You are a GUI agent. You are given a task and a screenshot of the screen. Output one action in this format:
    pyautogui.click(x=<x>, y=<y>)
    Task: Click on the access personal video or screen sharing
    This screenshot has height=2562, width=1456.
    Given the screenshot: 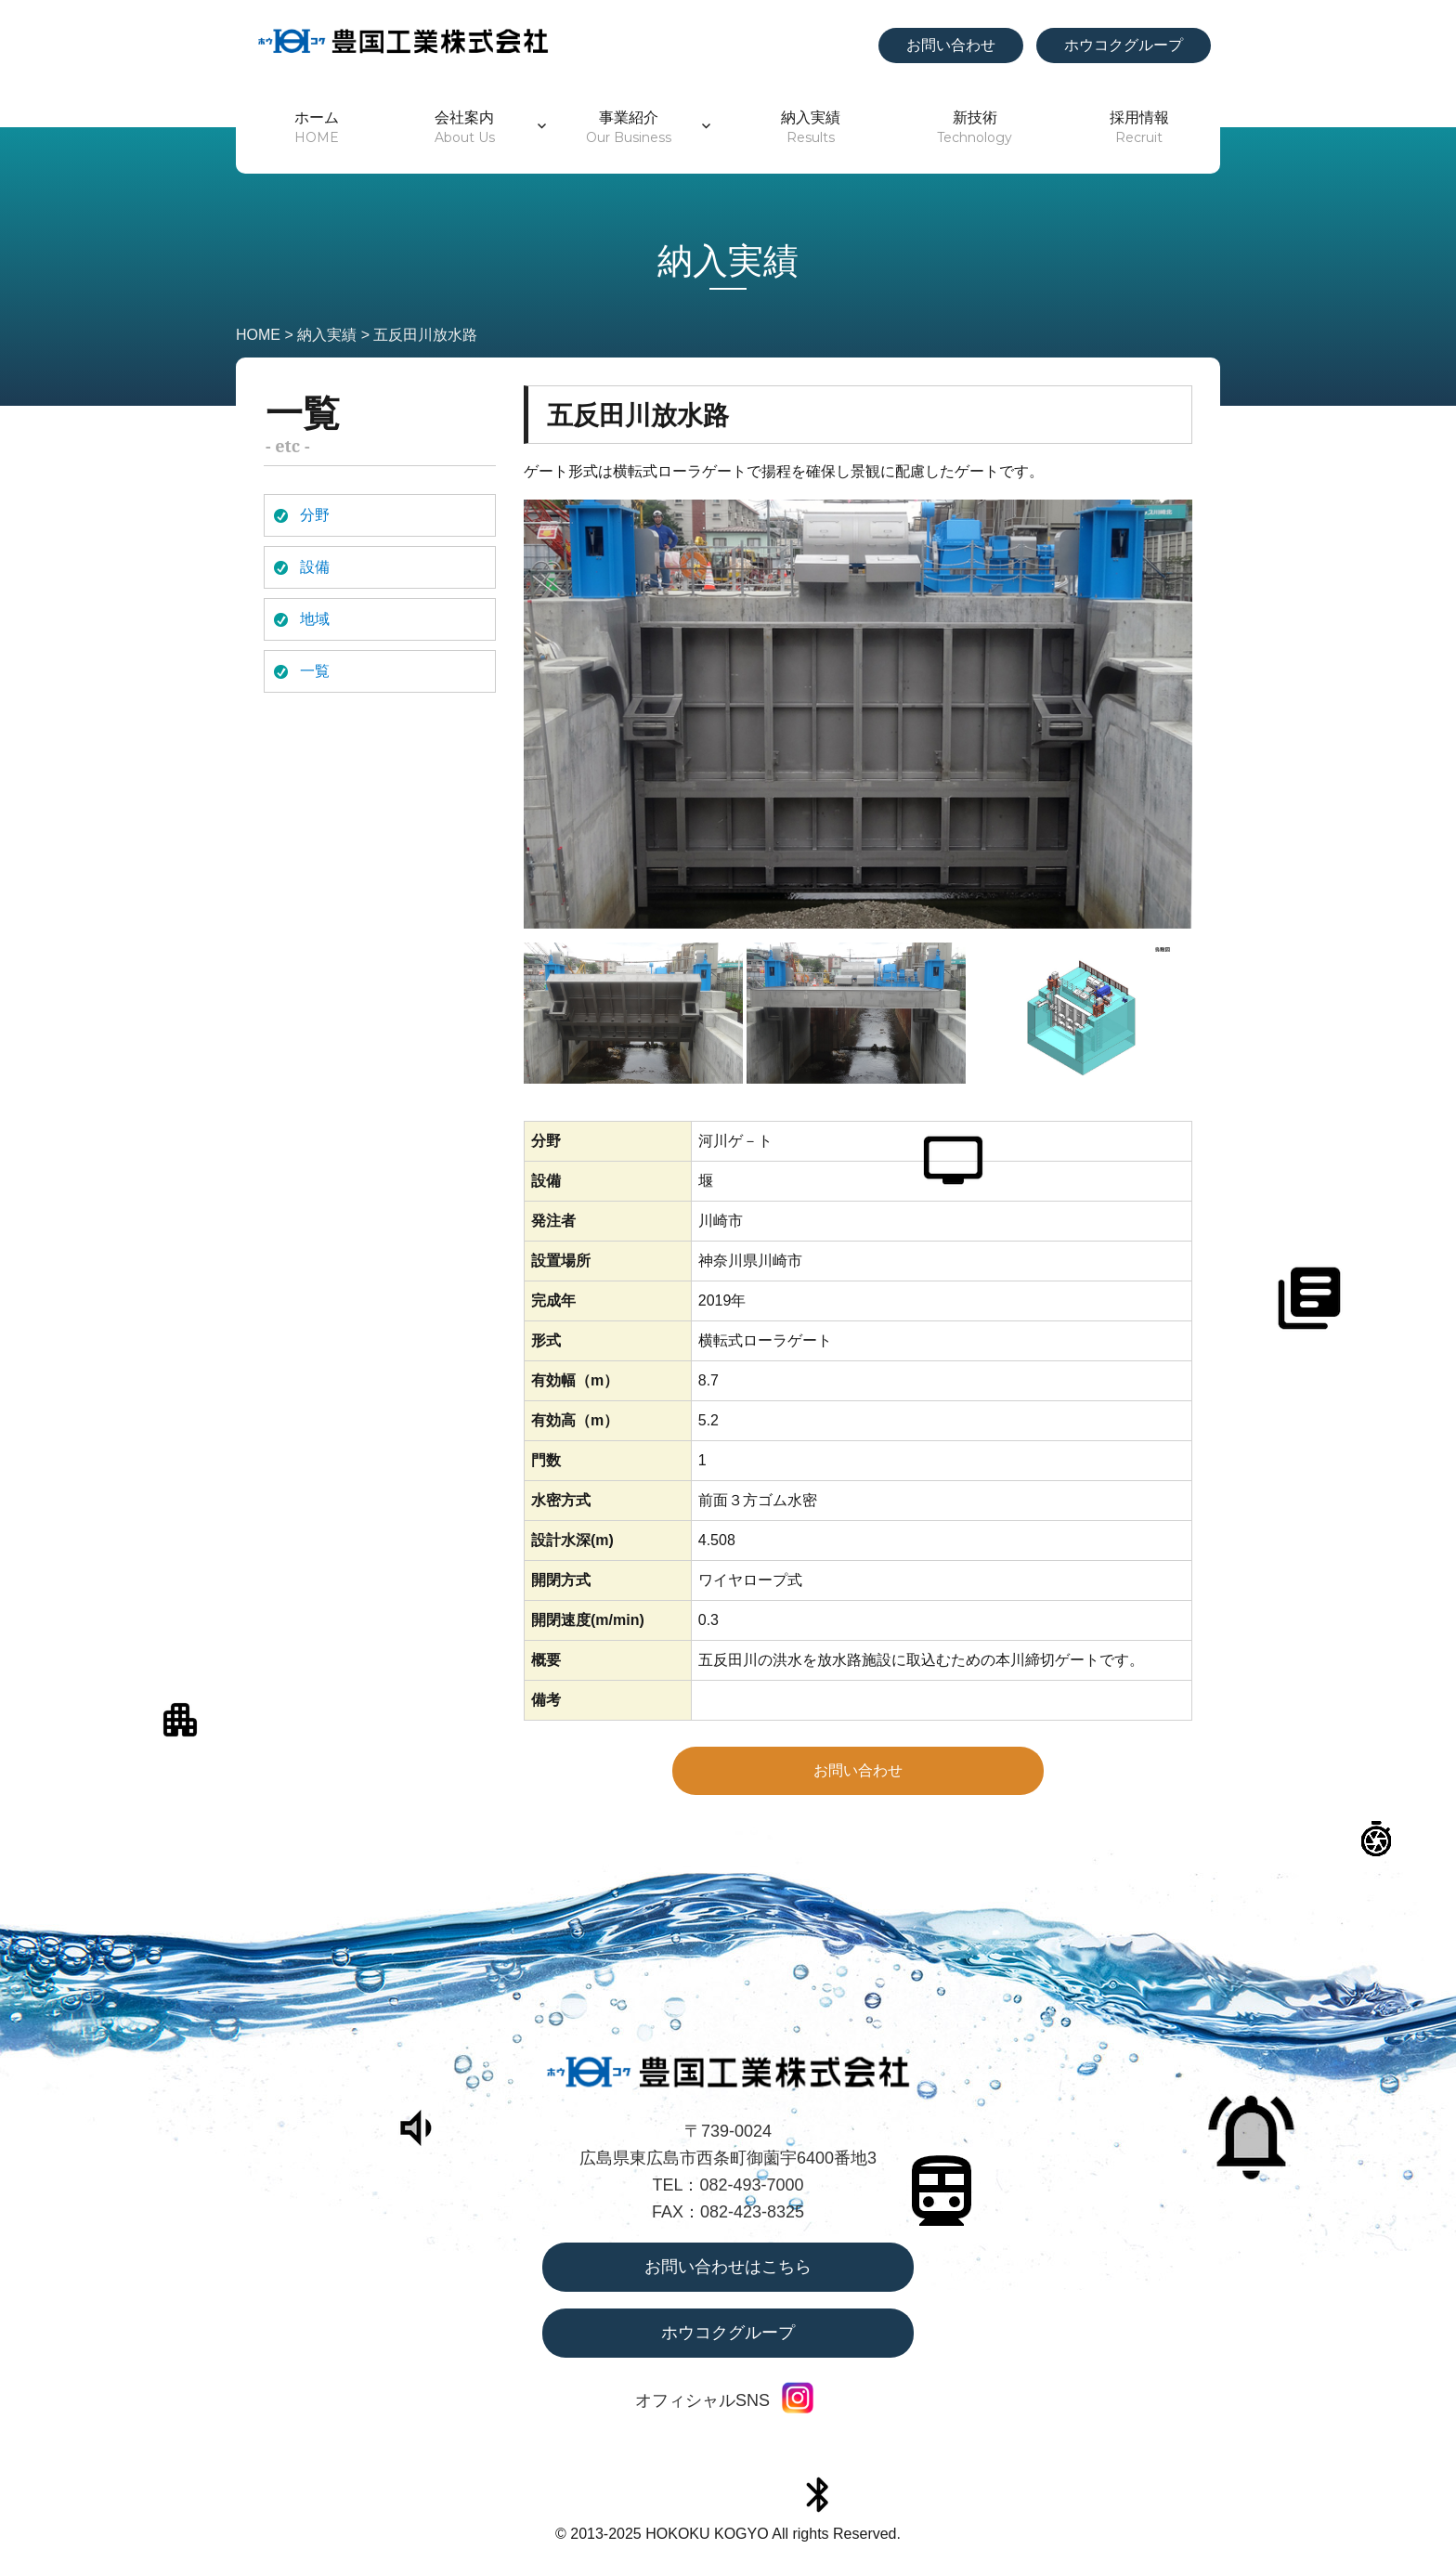 What is the action you would take?
    pyautogui.click(x=953, y=1160)
    